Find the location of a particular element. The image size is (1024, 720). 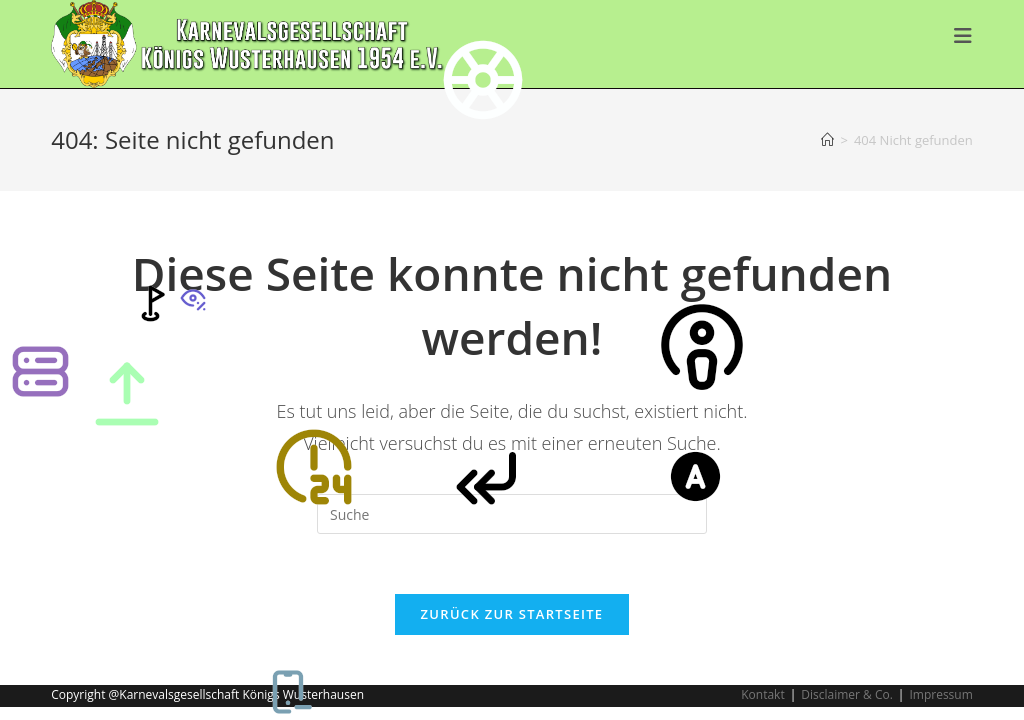

view available discounts or promotions is located at coordinates (193, 298).